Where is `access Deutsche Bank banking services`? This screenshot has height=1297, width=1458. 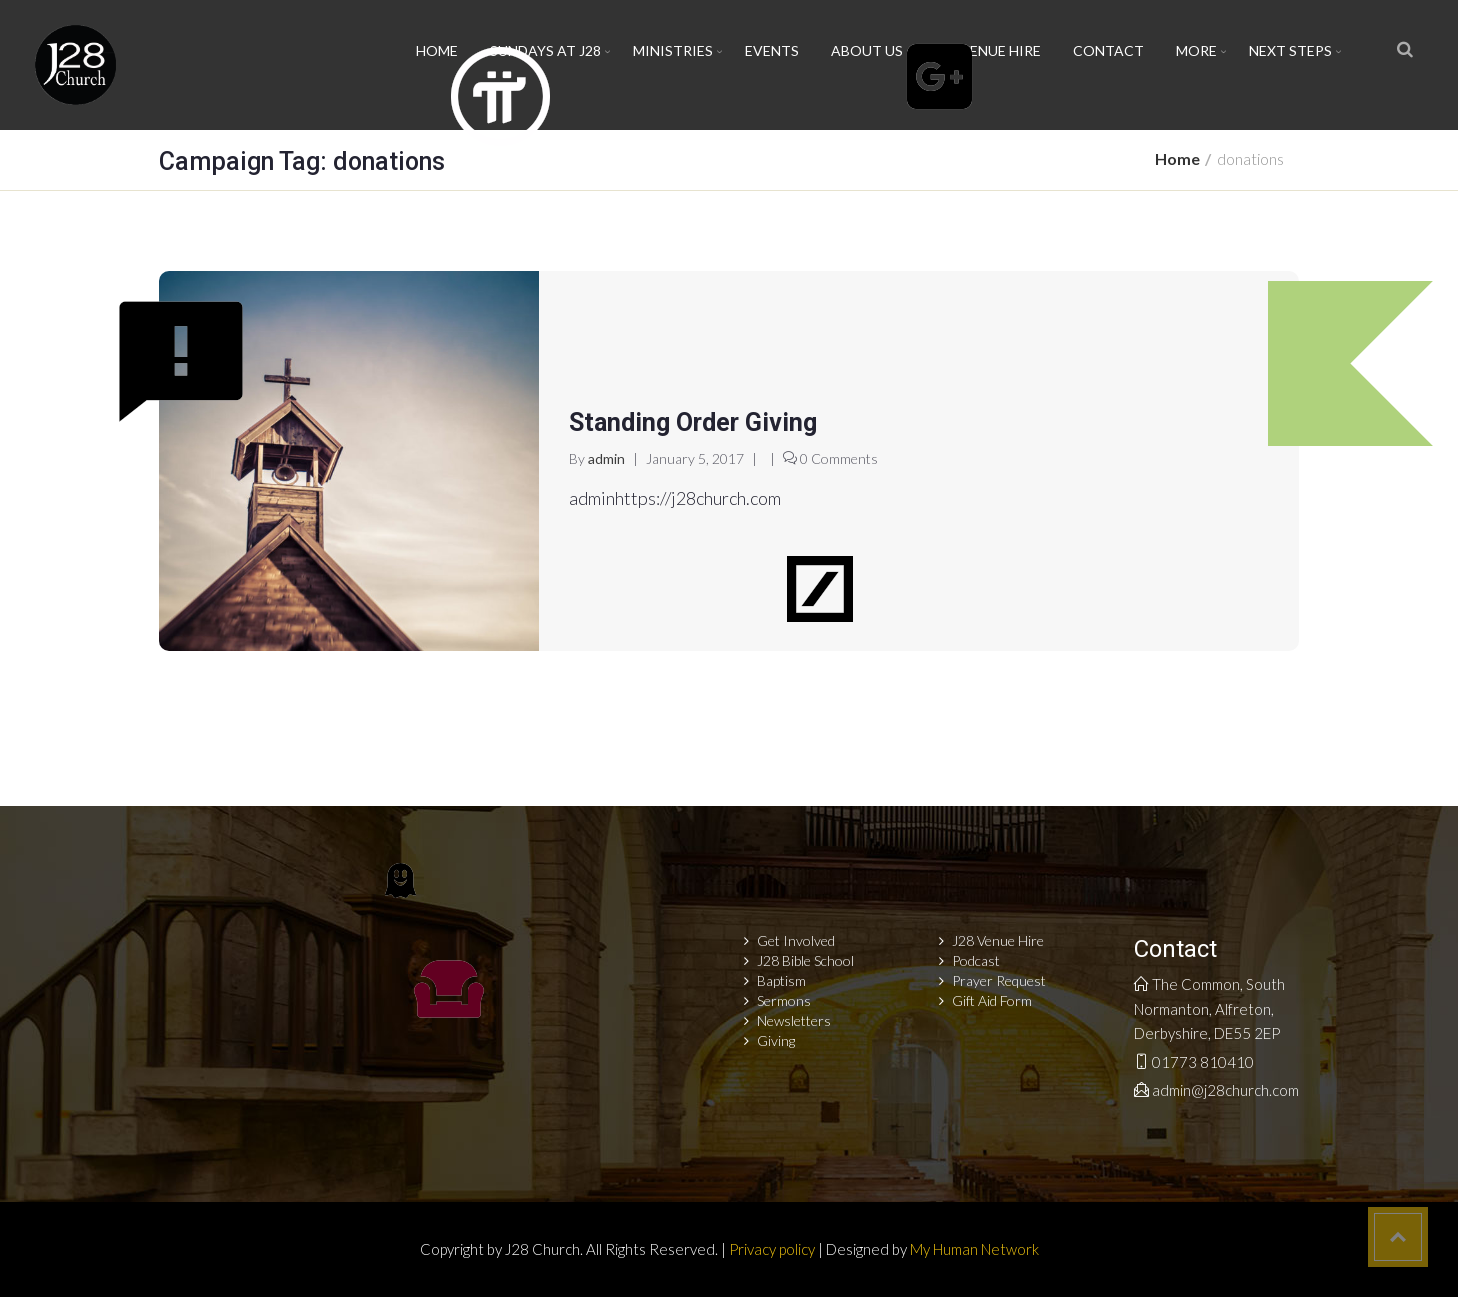 access Deutsche Bank banking services is located at coordinates (820, 589).